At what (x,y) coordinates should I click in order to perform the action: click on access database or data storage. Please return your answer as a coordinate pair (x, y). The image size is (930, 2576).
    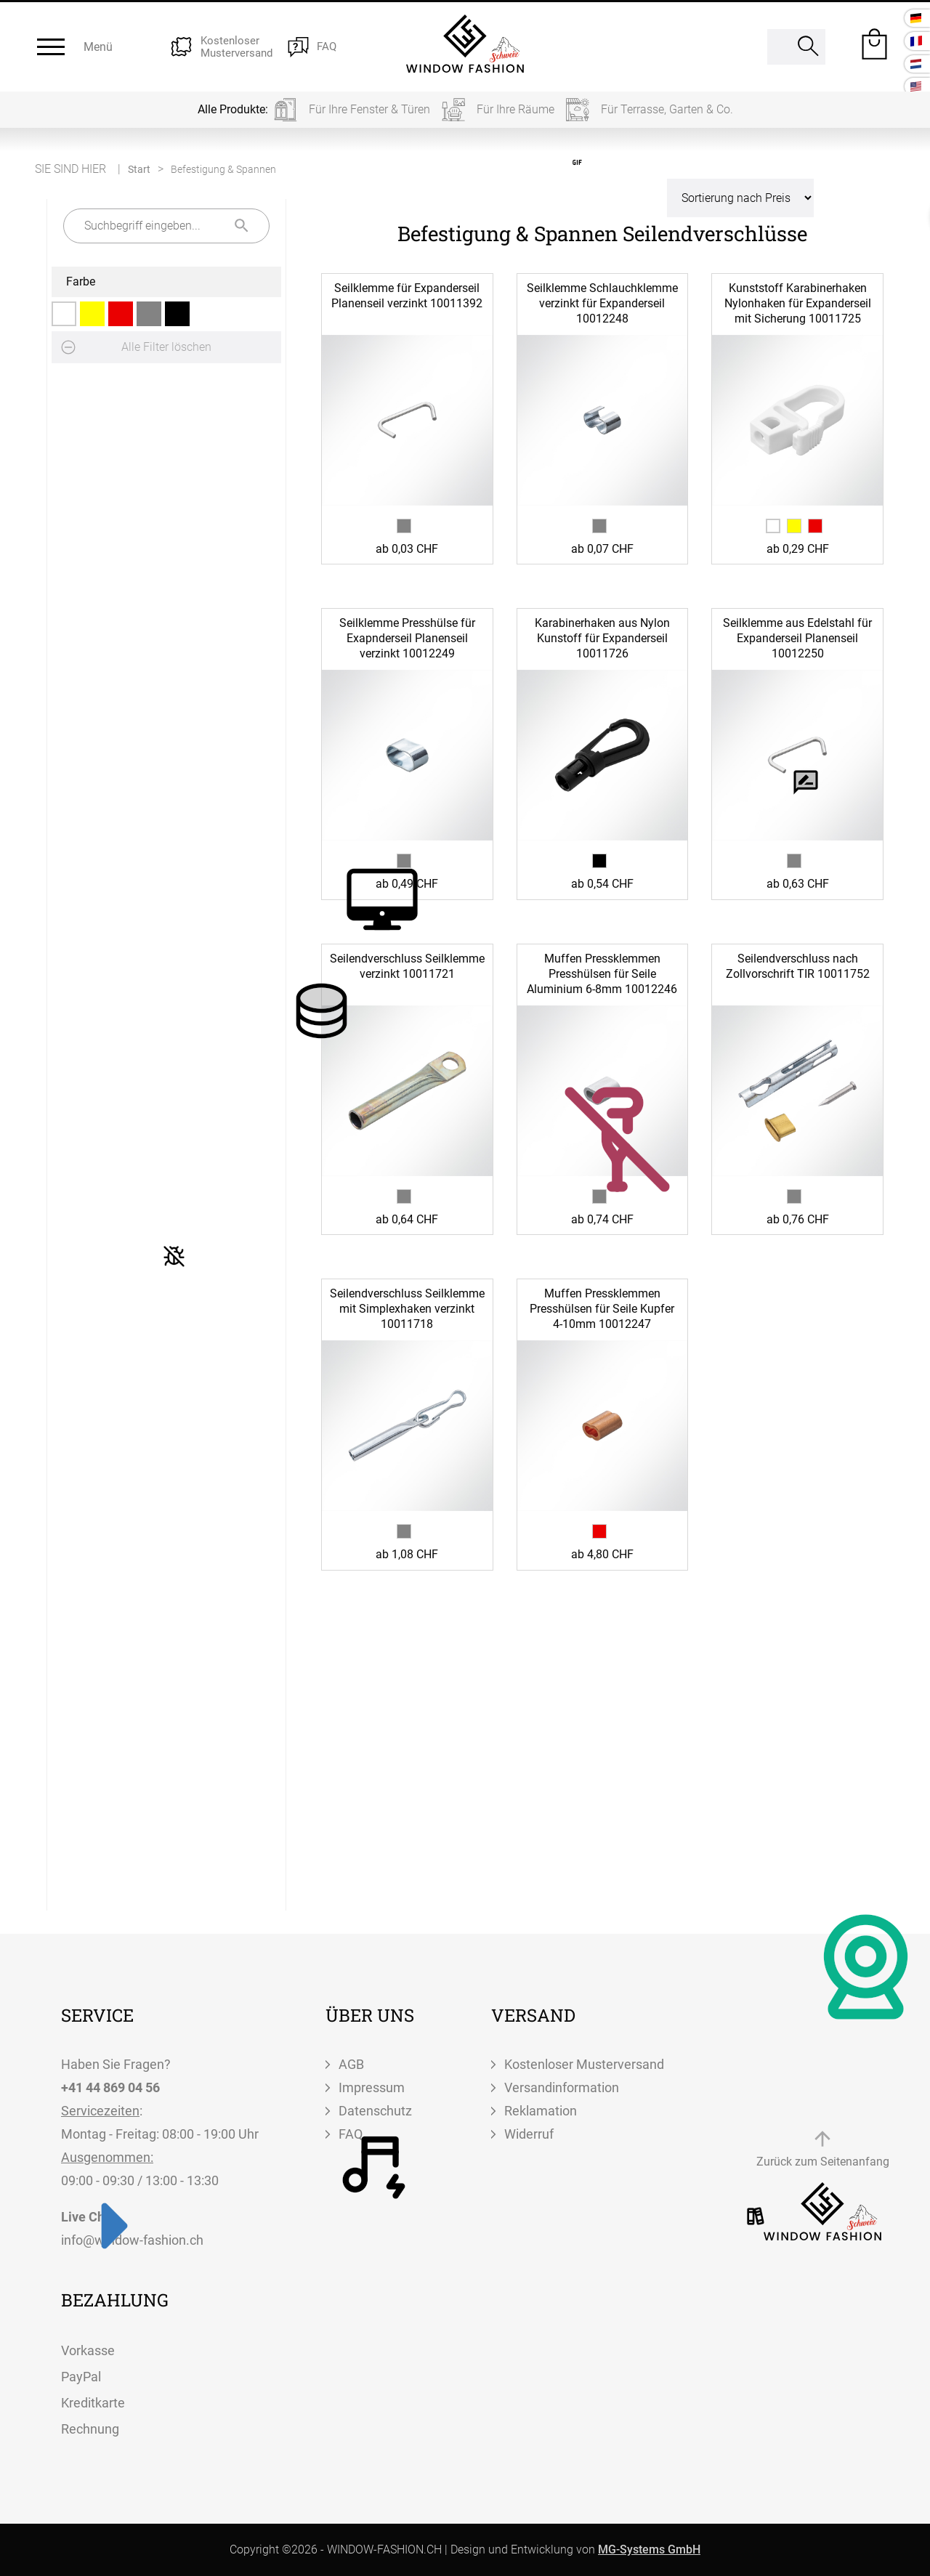
    Looking at the image, I should click on (321, 1010).